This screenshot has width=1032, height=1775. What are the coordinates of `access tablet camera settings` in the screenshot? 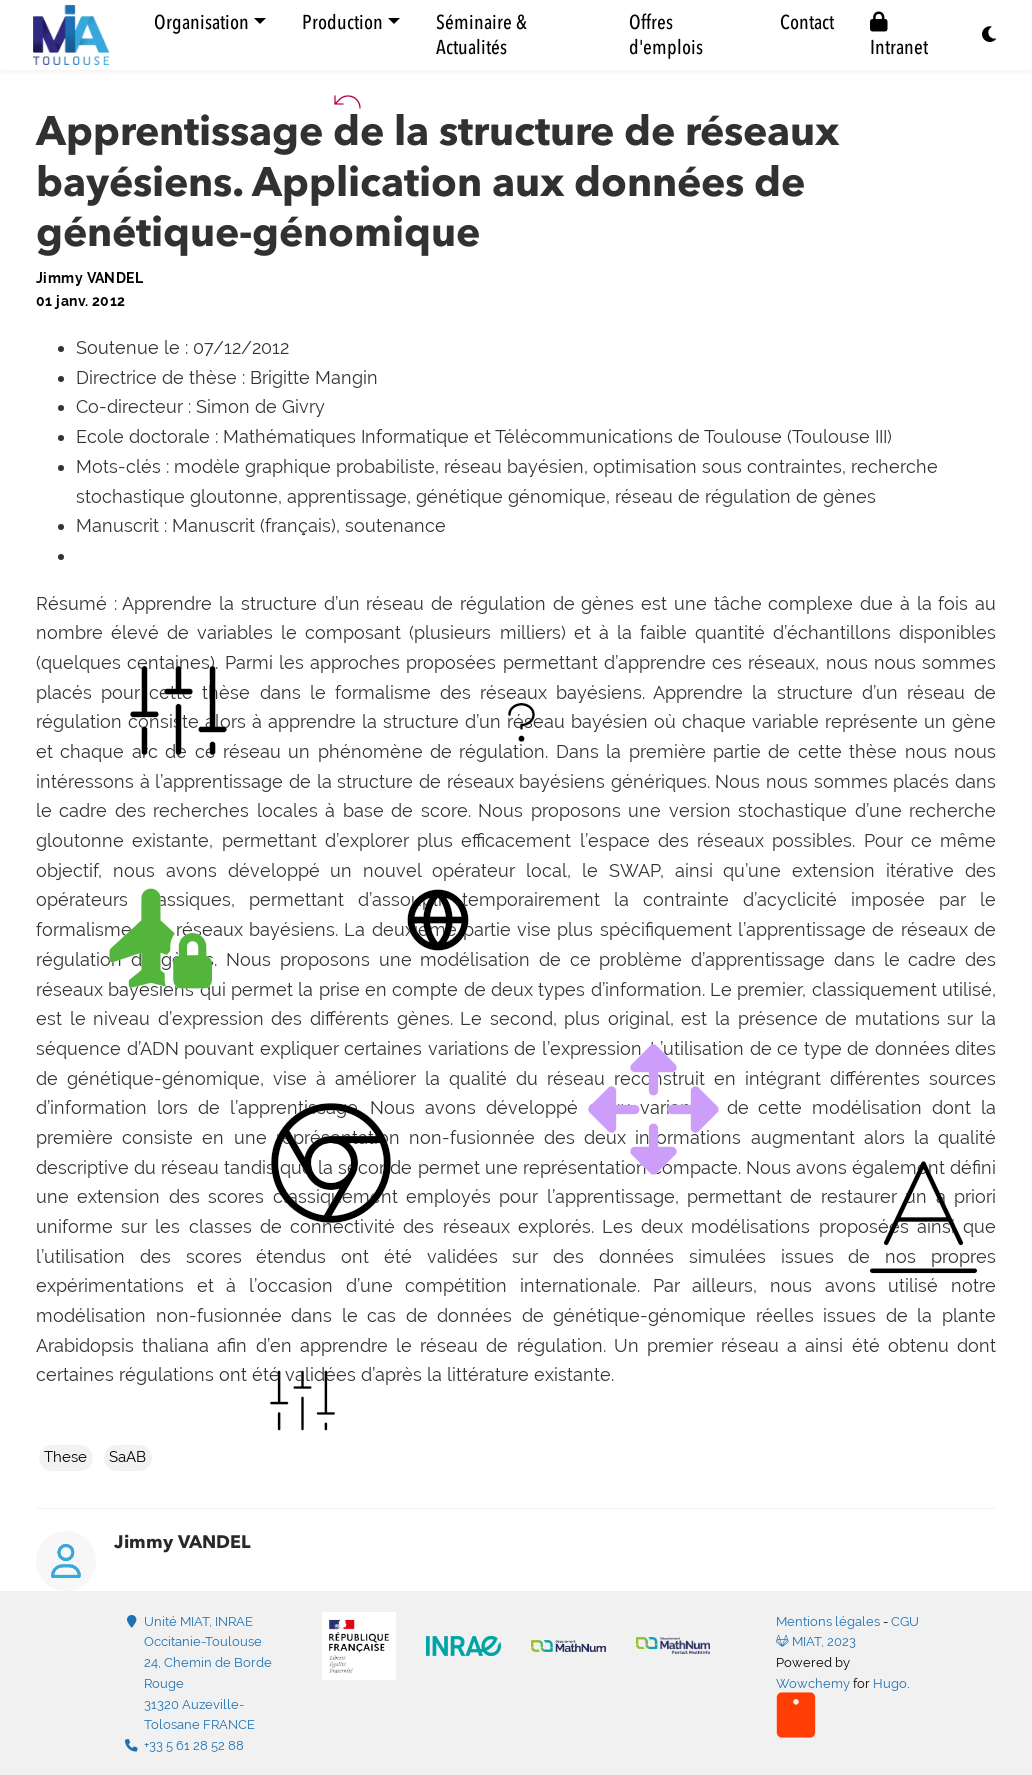 It's located at (796, 1715).